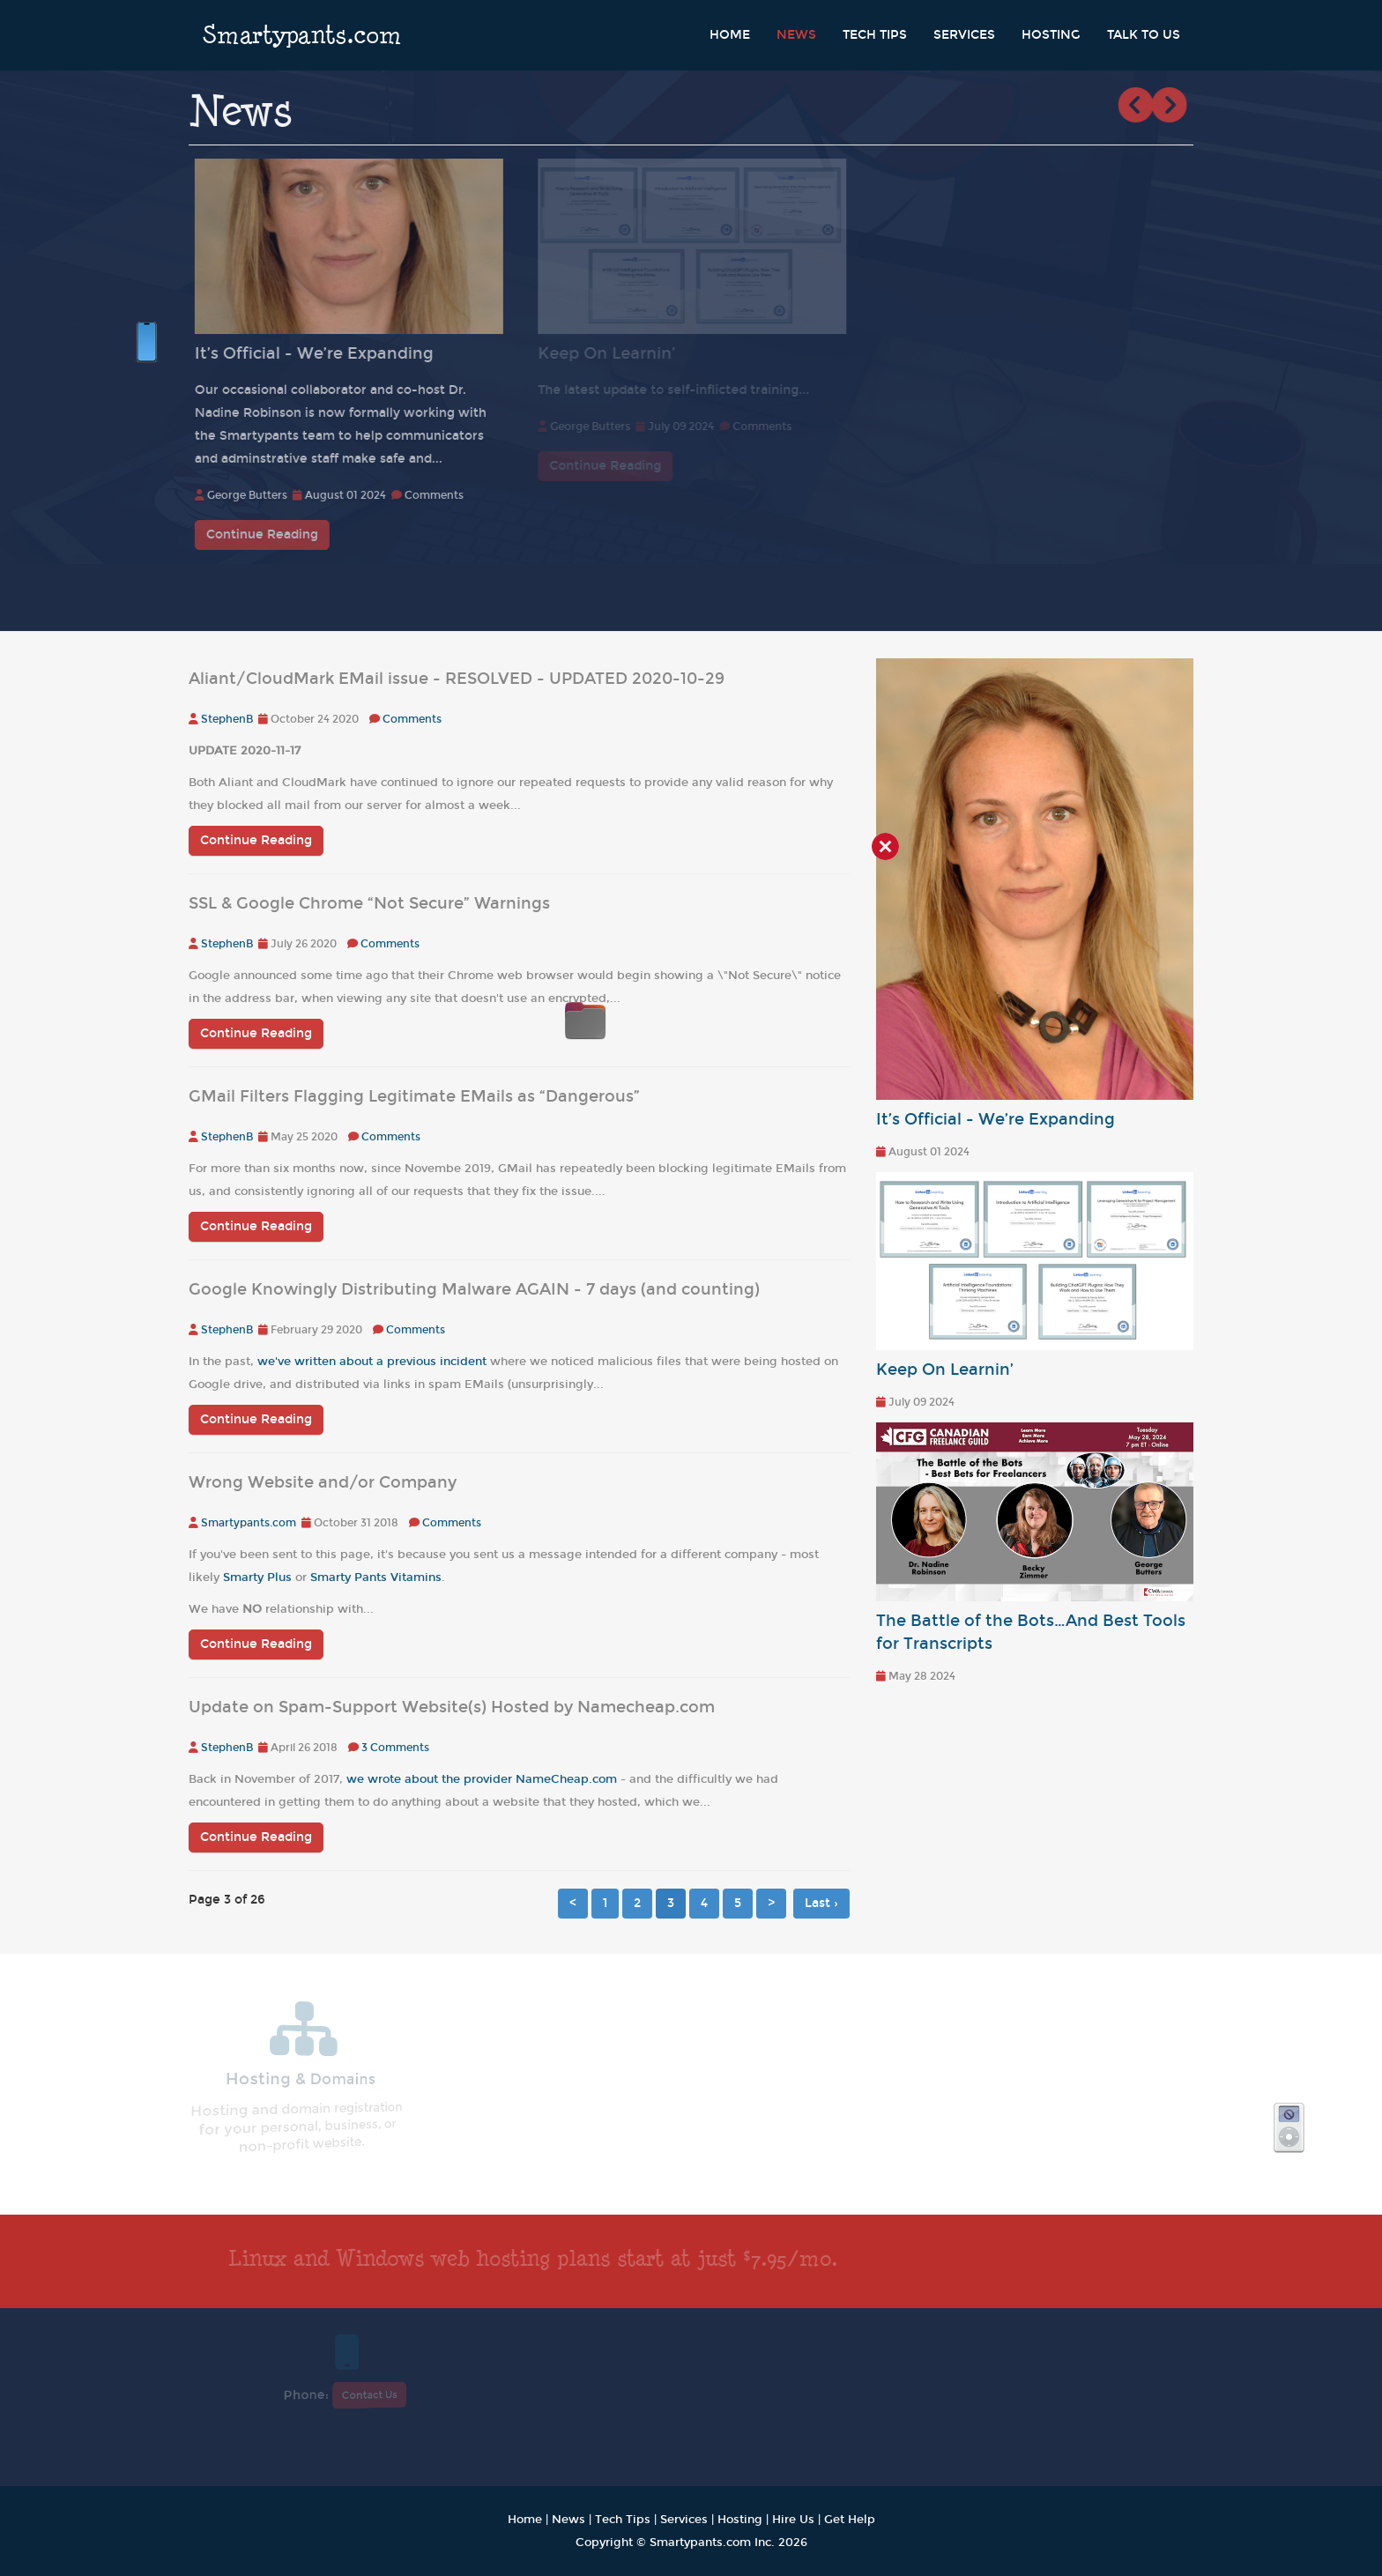 The width and height of the screenshot is (1382, 2576). I want to click on indicates a connected iPhone device, so click(146, 342).